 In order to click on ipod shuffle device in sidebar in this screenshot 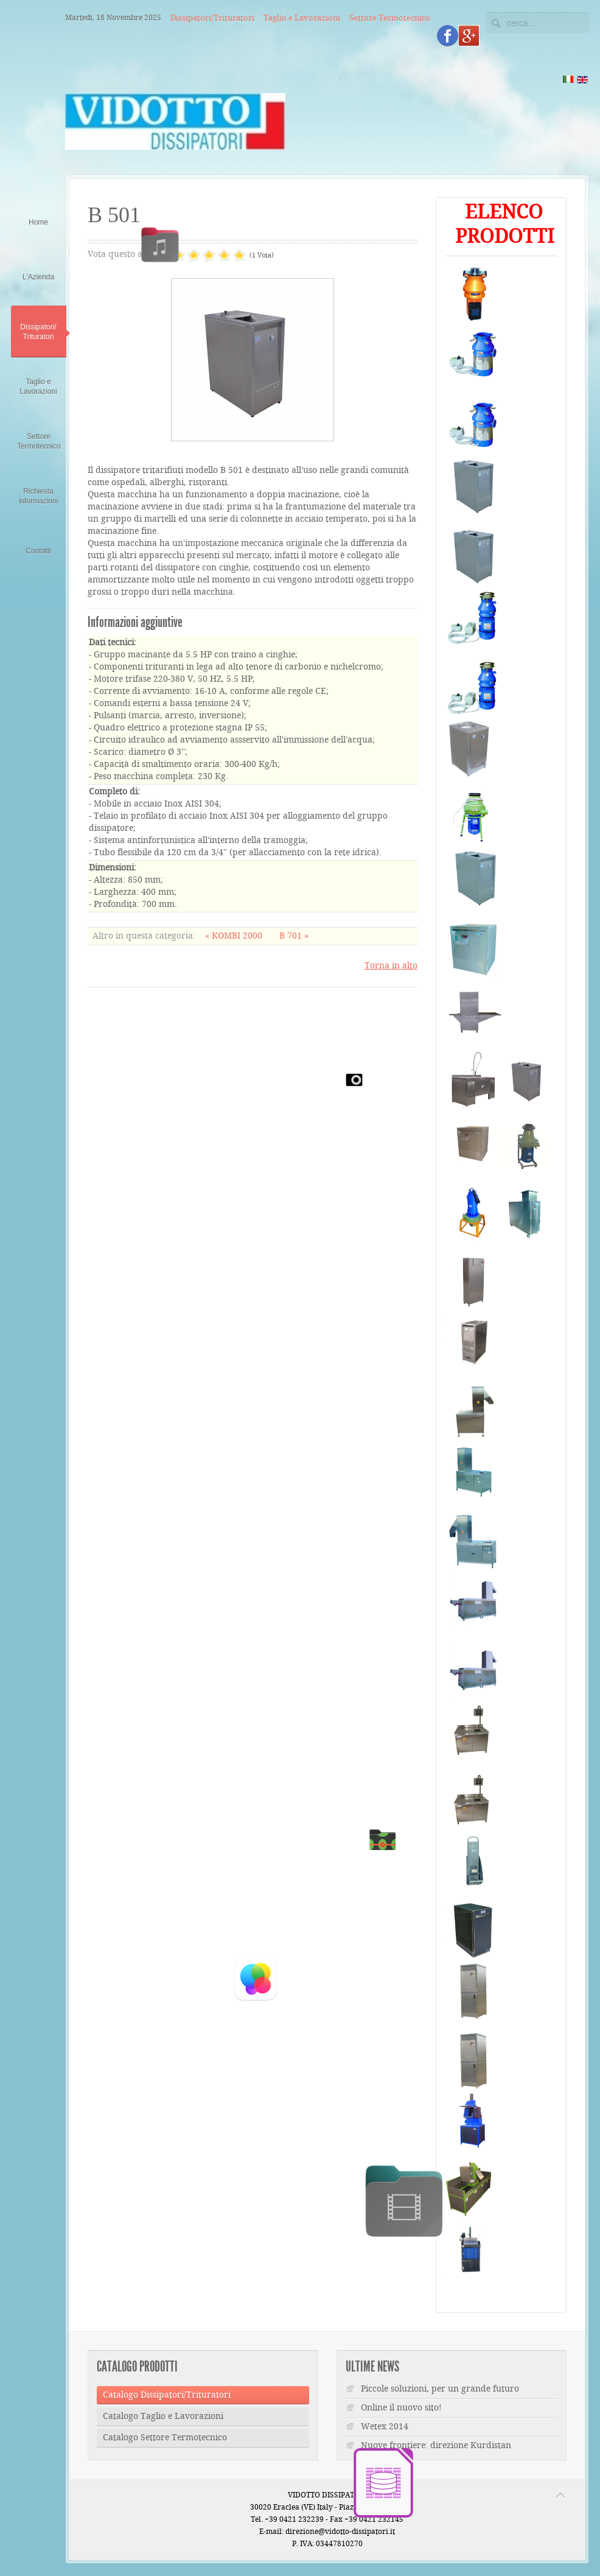, I will do `click(354, 1079)`.